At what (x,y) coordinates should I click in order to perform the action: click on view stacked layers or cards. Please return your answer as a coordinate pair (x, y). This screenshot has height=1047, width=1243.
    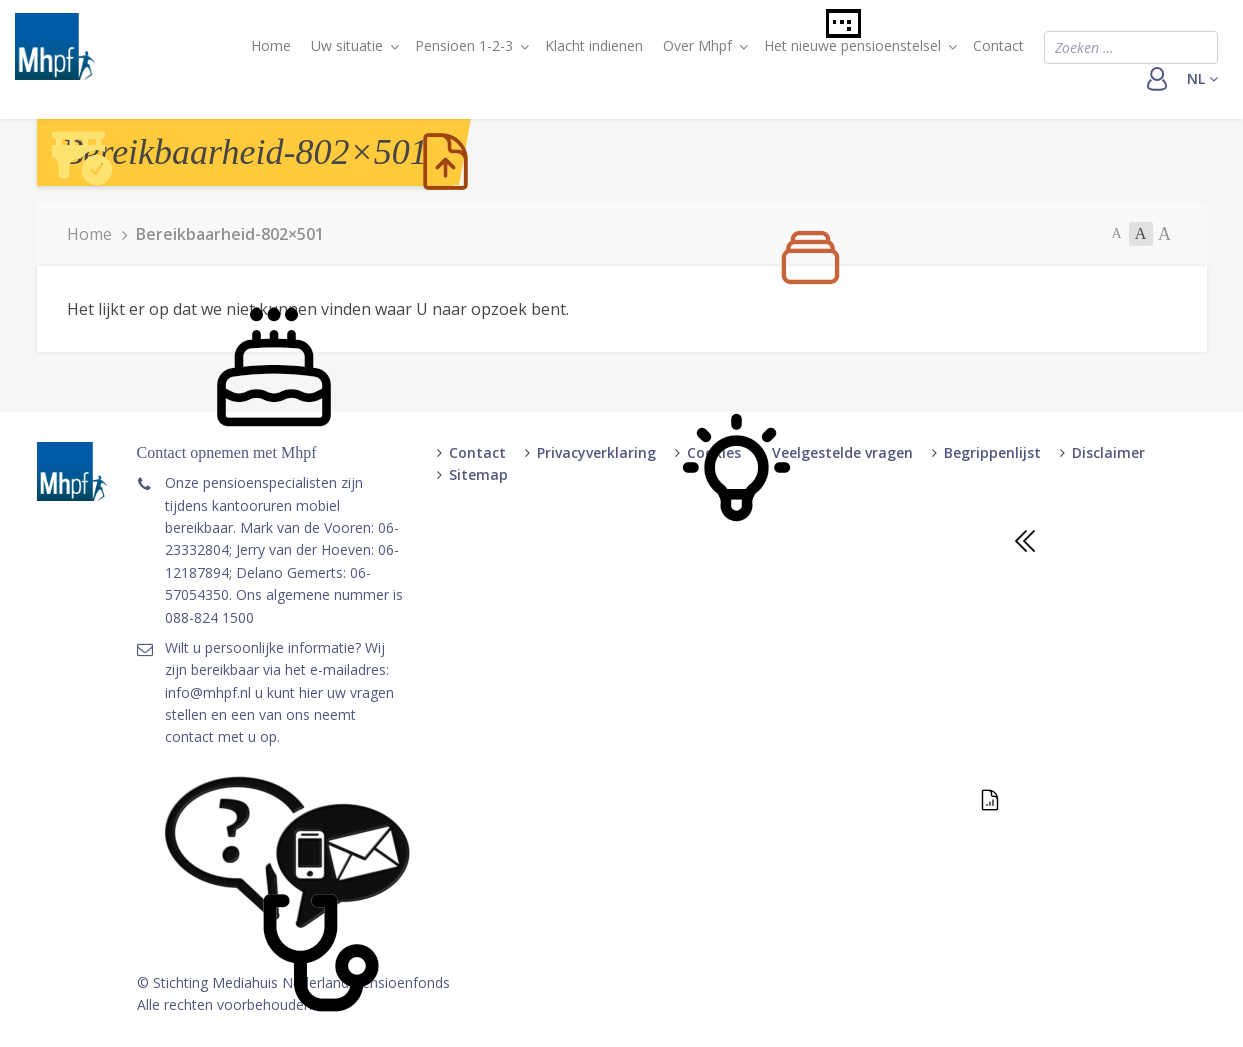
    Looking at the image, I should click on (810, 257).